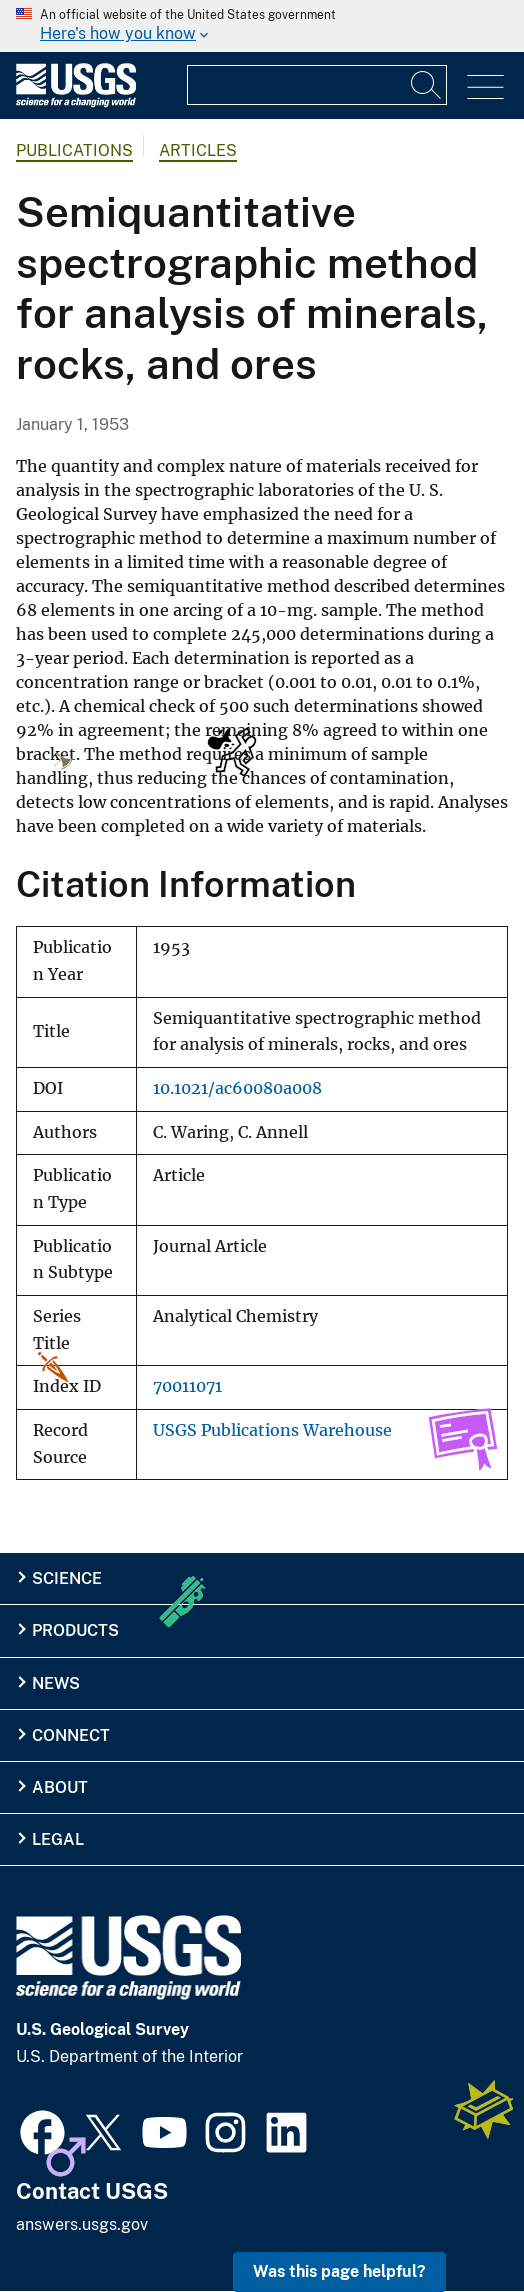  Describe the element at coordinates (53, 1367) in the screenshot. I see `equip a dagger or short blade weapon` at that location.